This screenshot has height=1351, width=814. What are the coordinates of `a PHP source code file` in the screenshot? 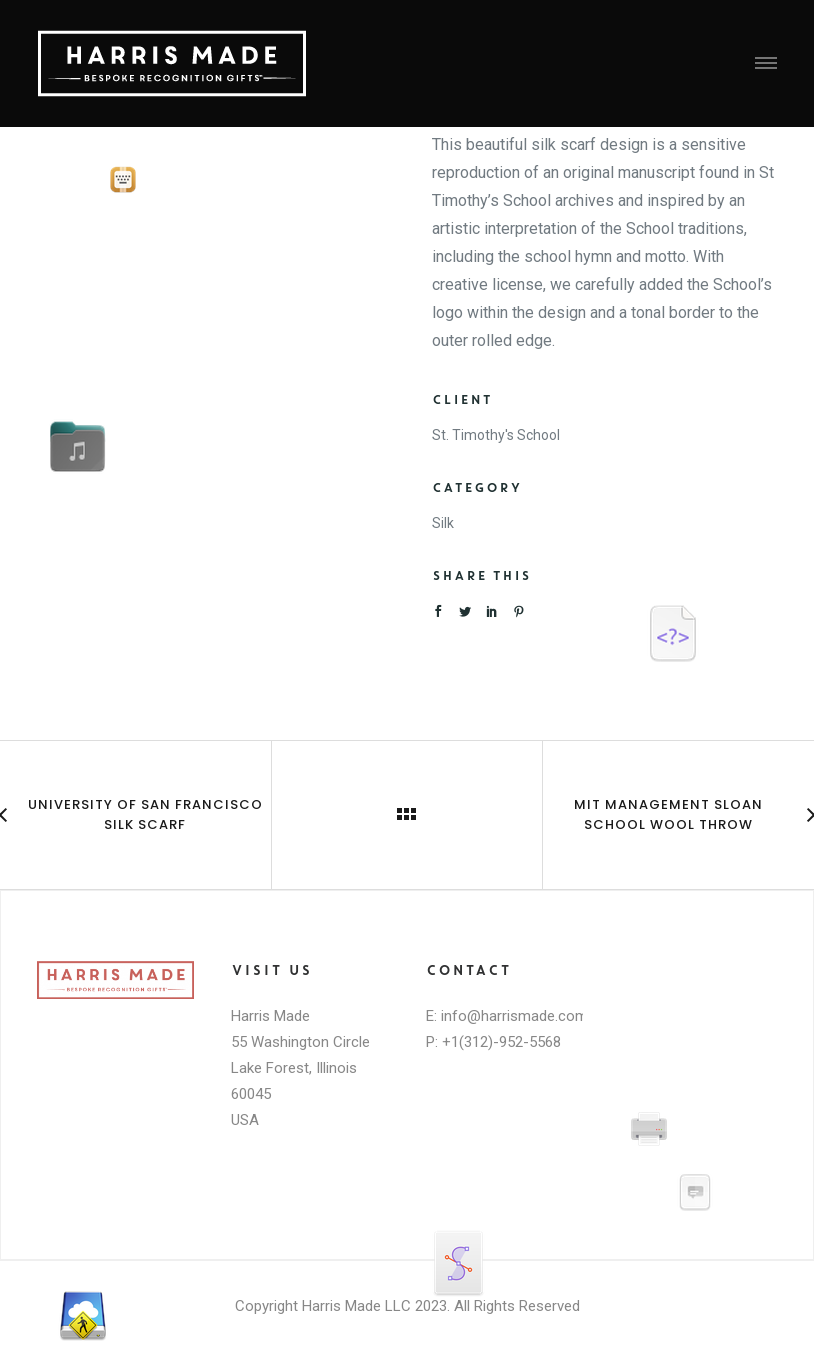 It's located at (673, 633).